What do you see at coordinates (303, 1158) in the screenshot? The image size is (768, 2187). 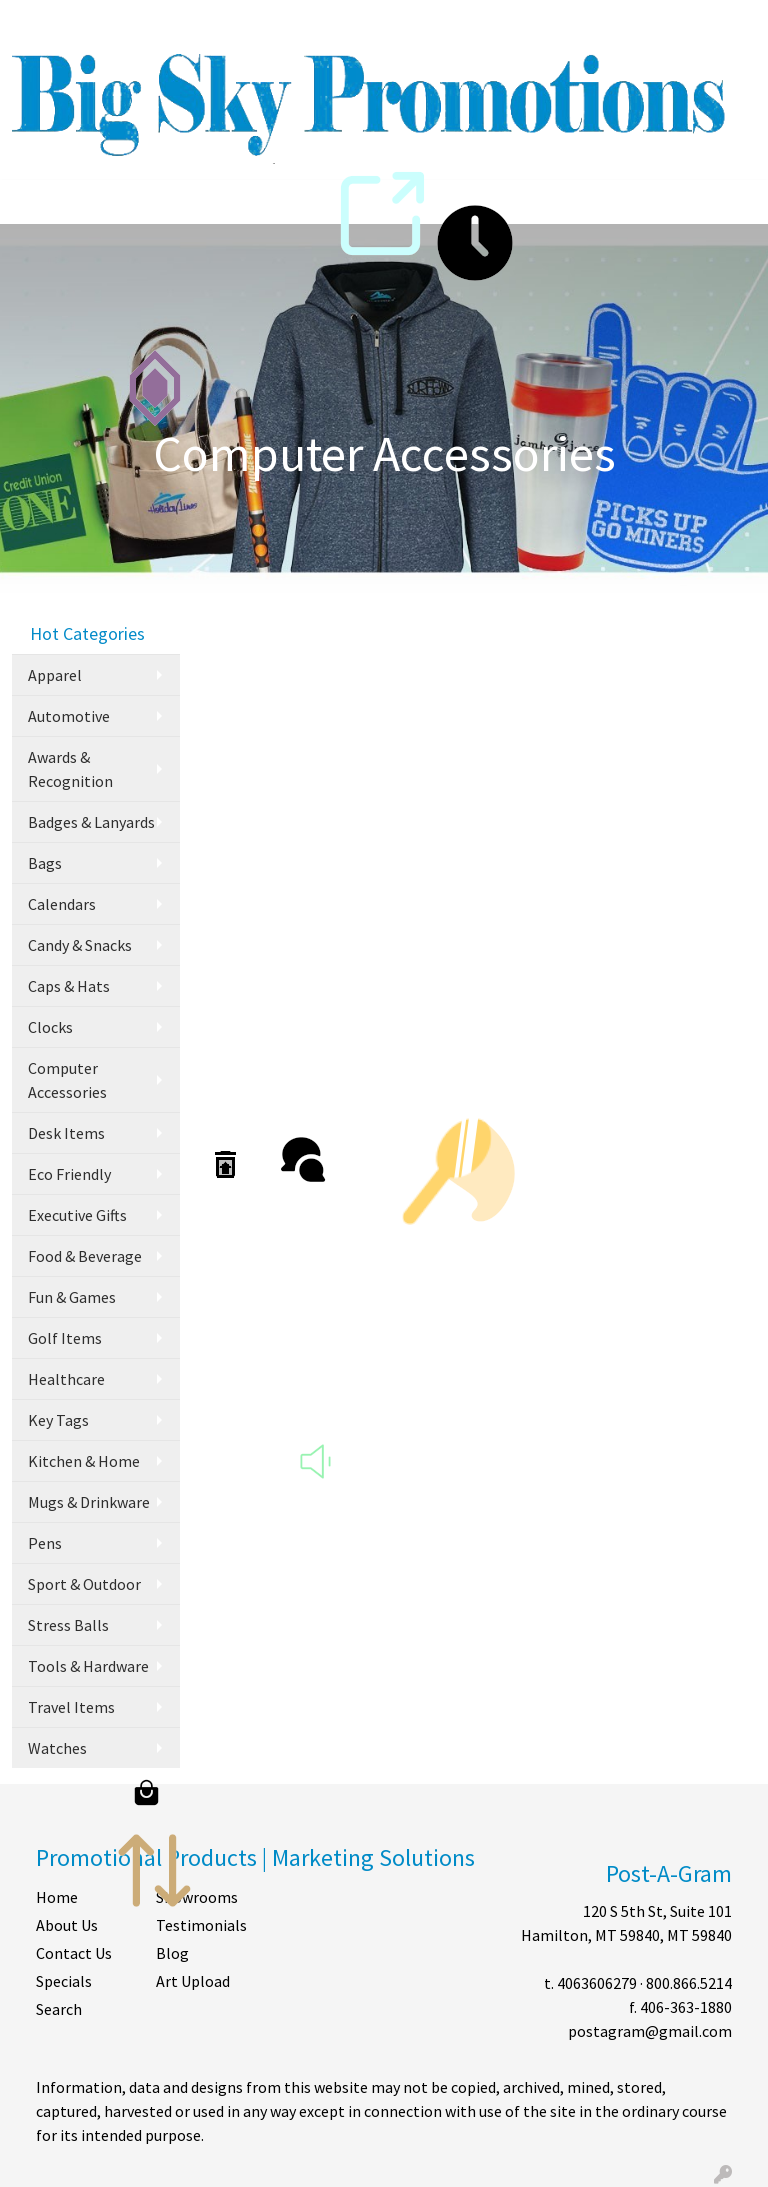 I see `access a forum channel` at bounding box center [303, 1158].